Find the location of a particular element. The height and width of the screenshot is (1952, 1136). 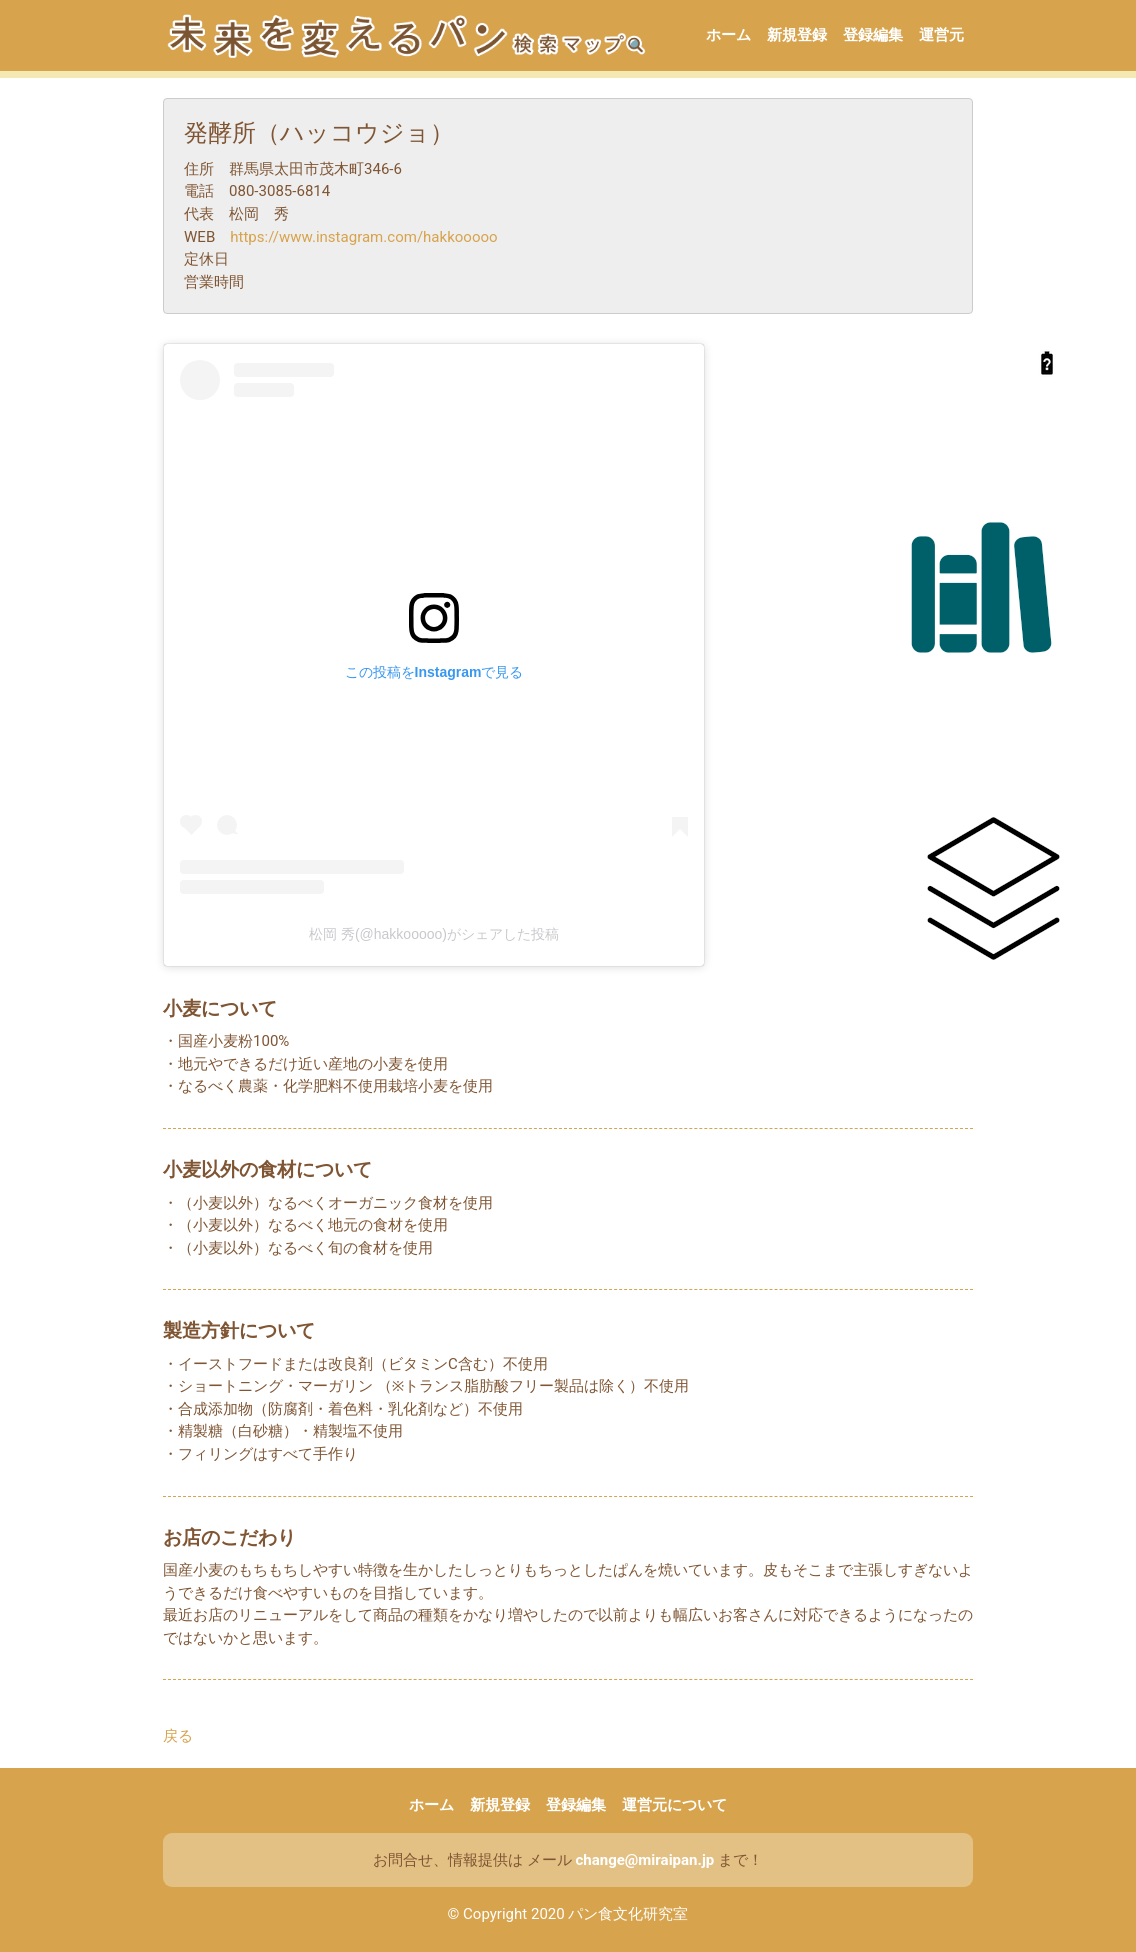

indicates battery status is unknown or cannot be detected is located at coordinates (1047, 363).